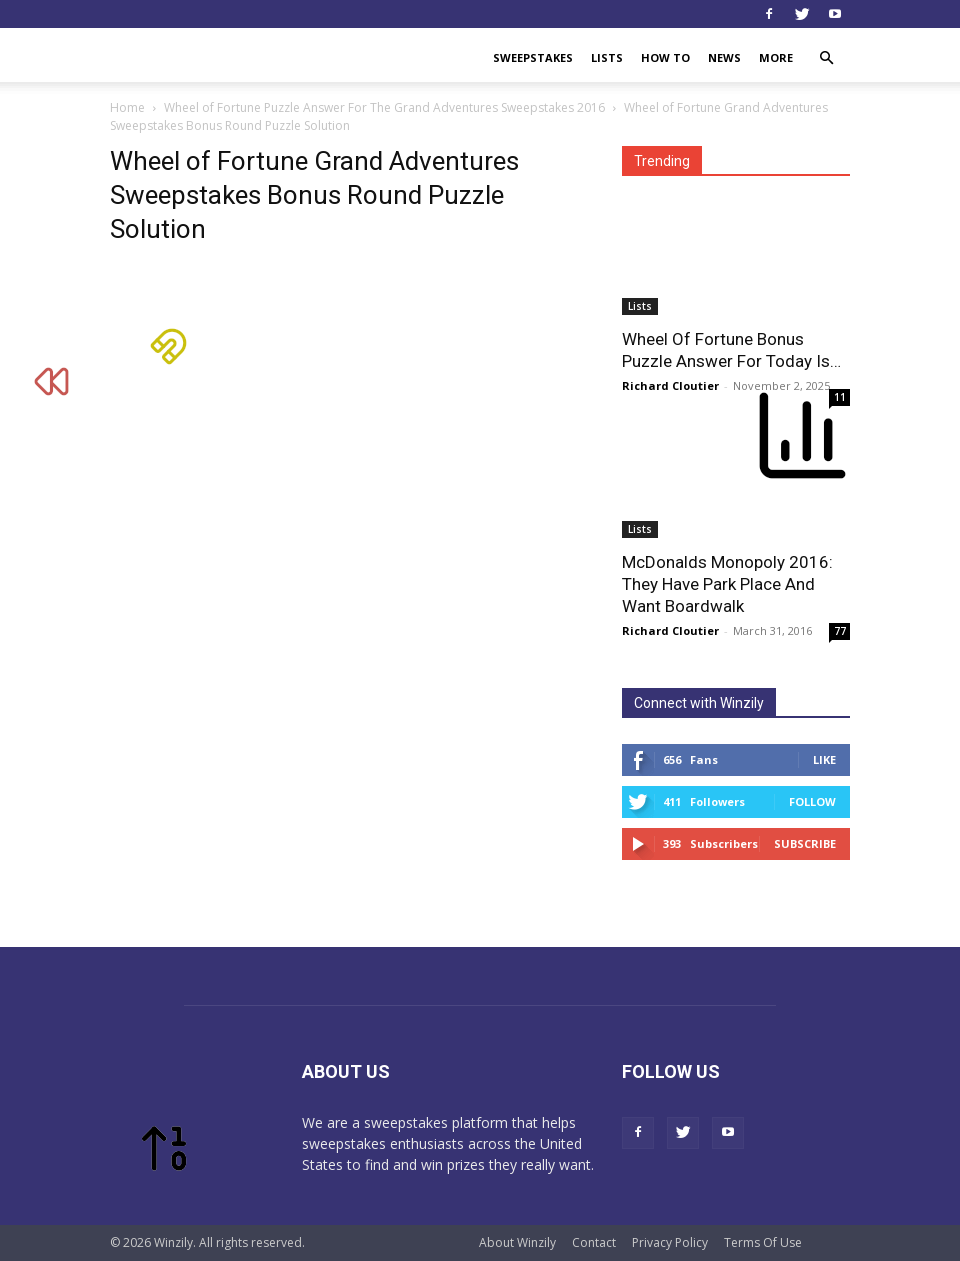 The height and width of the screenshot is (1261, 960). Describe the element at coordinates (802, 435) in the screenshot. I see `view analytics or statistics` at that location.